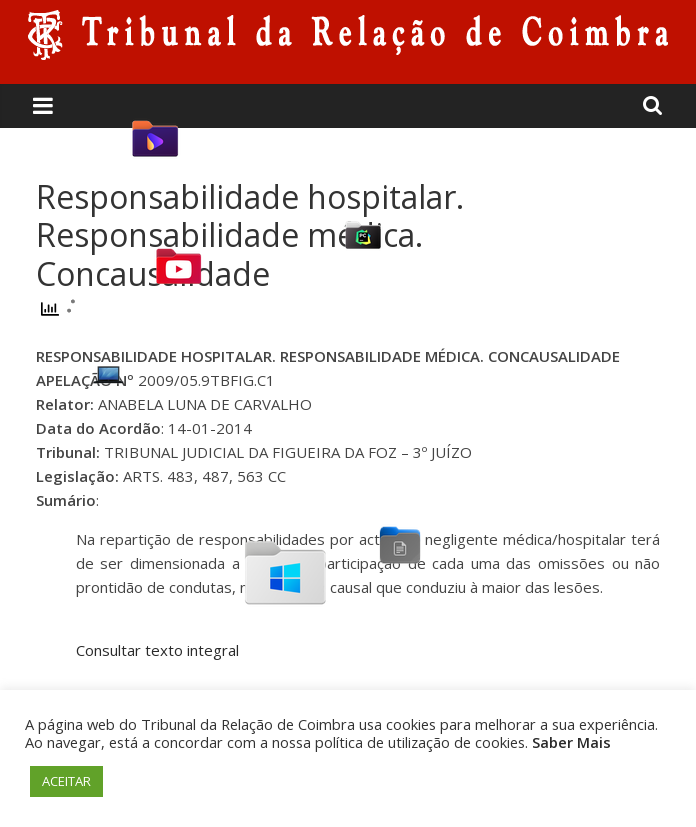  What do you see at coordinates (400, 545) in the screenshot?
I see `open your documents folder` at bounding box center [400, 545].